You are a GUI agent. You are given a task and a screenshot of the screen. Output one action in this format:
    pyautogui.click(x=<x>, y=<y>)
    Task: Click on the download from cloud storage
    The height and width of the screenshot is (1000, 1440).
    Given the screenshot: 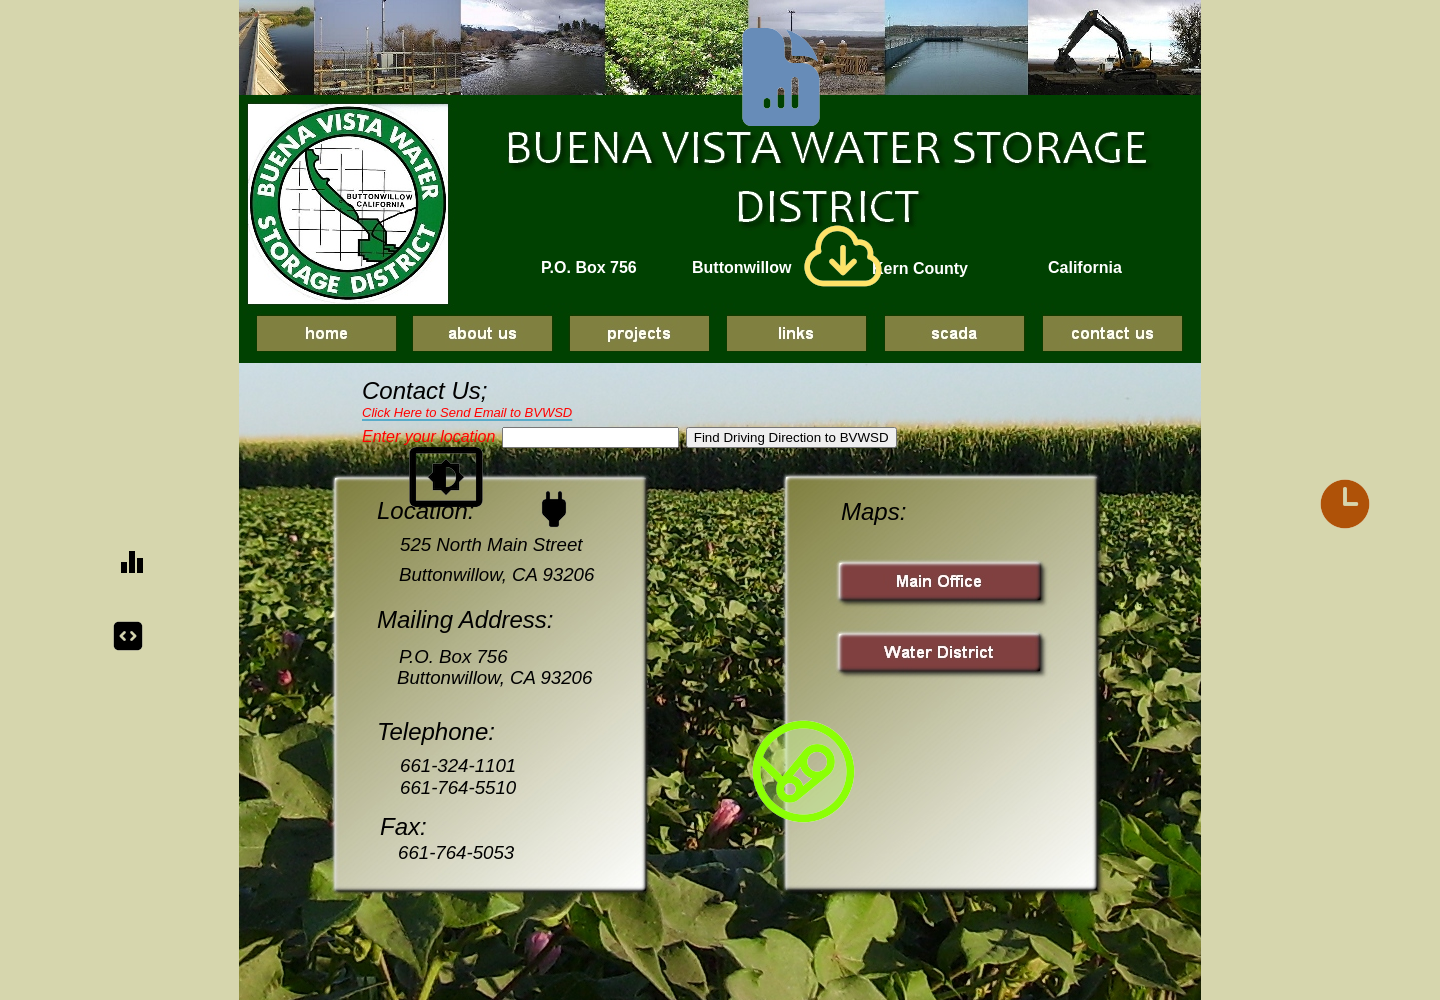 What is the action you would take?
    pyautogui.click(x=843, y=256)
    